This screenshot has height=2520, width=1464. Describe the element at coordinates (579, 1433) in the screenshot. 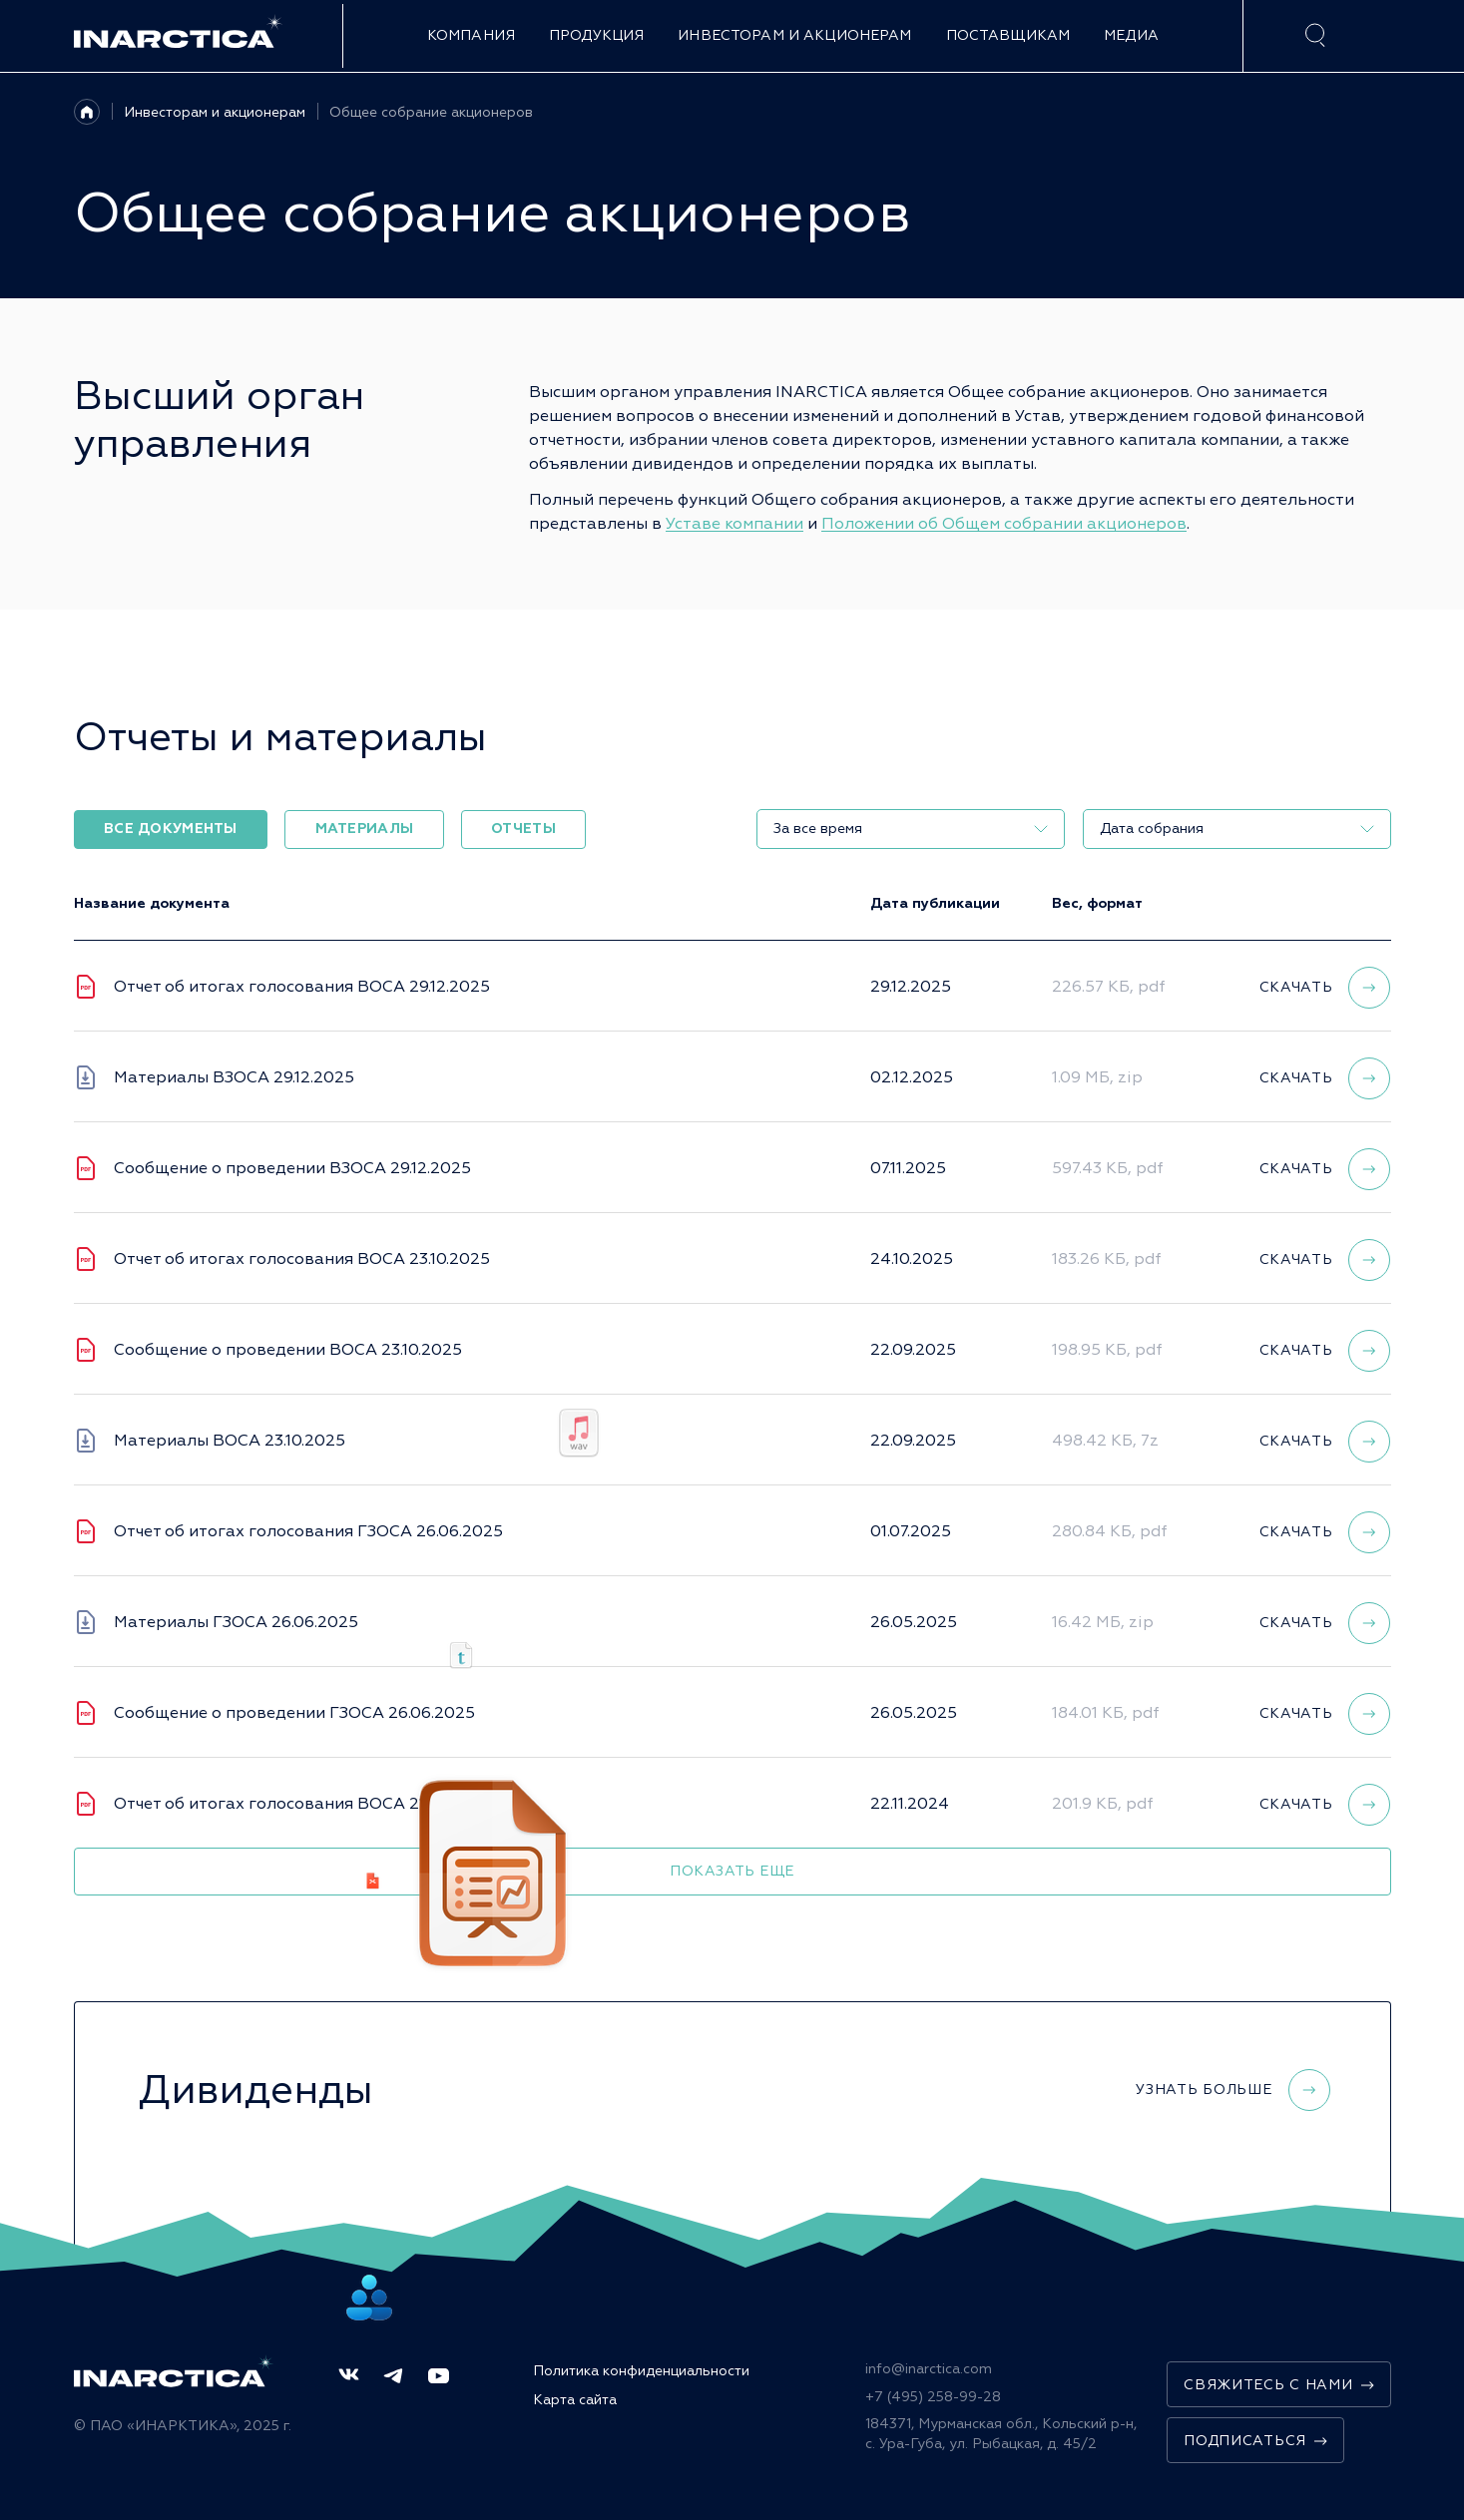

I see `a wav audio file` at that location.